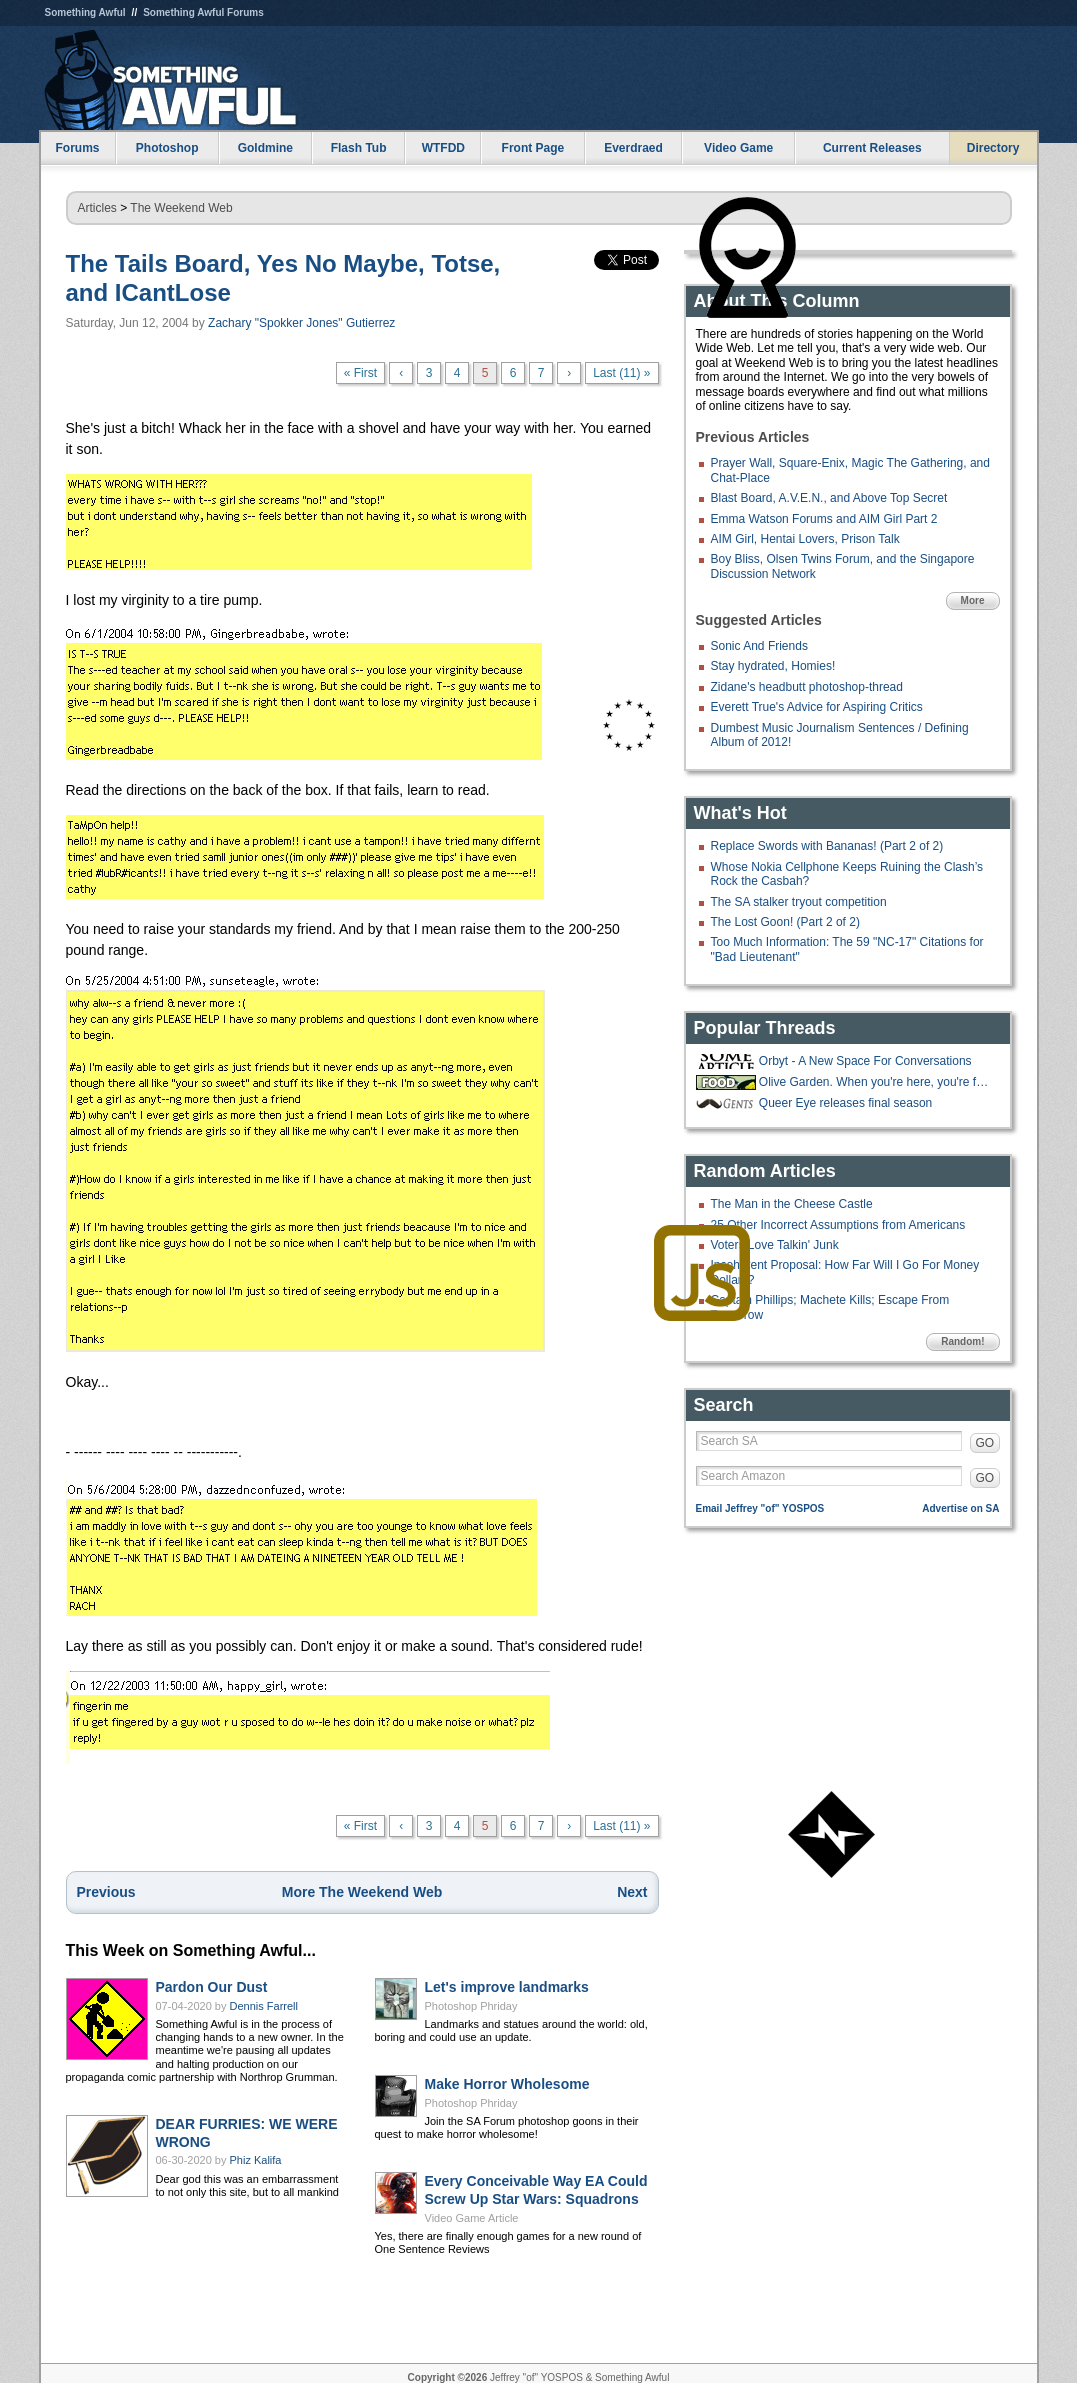 This screenshot has height=2383, width=1077. I want to click on indicates EU-related content or services, so click(629, 725).